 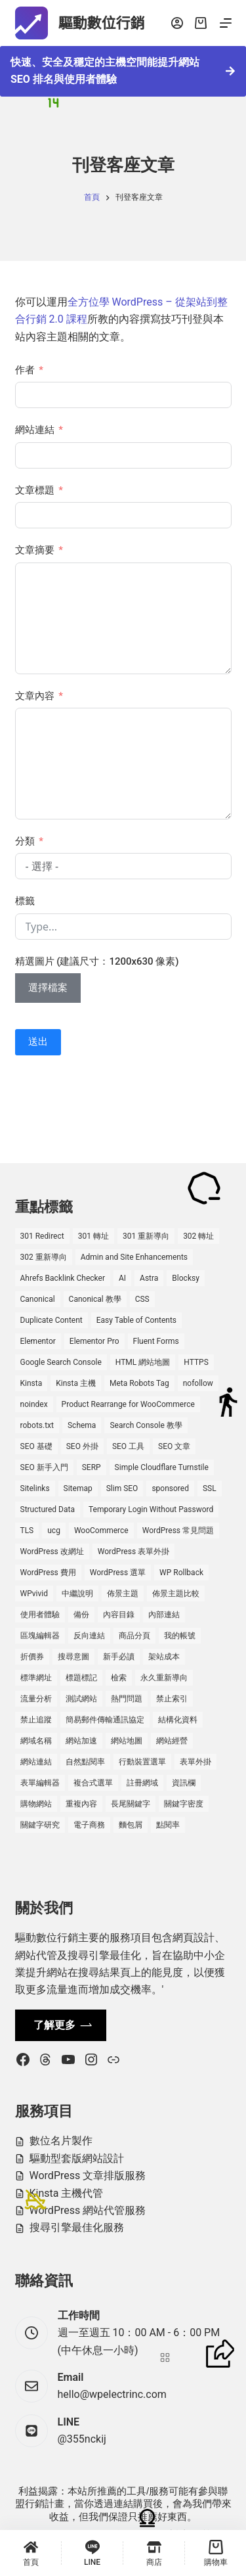 What do you see at coordinates (35, 2199) in the screenshot?
I see `shipping unavailable for this item` at bounding box center [35, 2199].